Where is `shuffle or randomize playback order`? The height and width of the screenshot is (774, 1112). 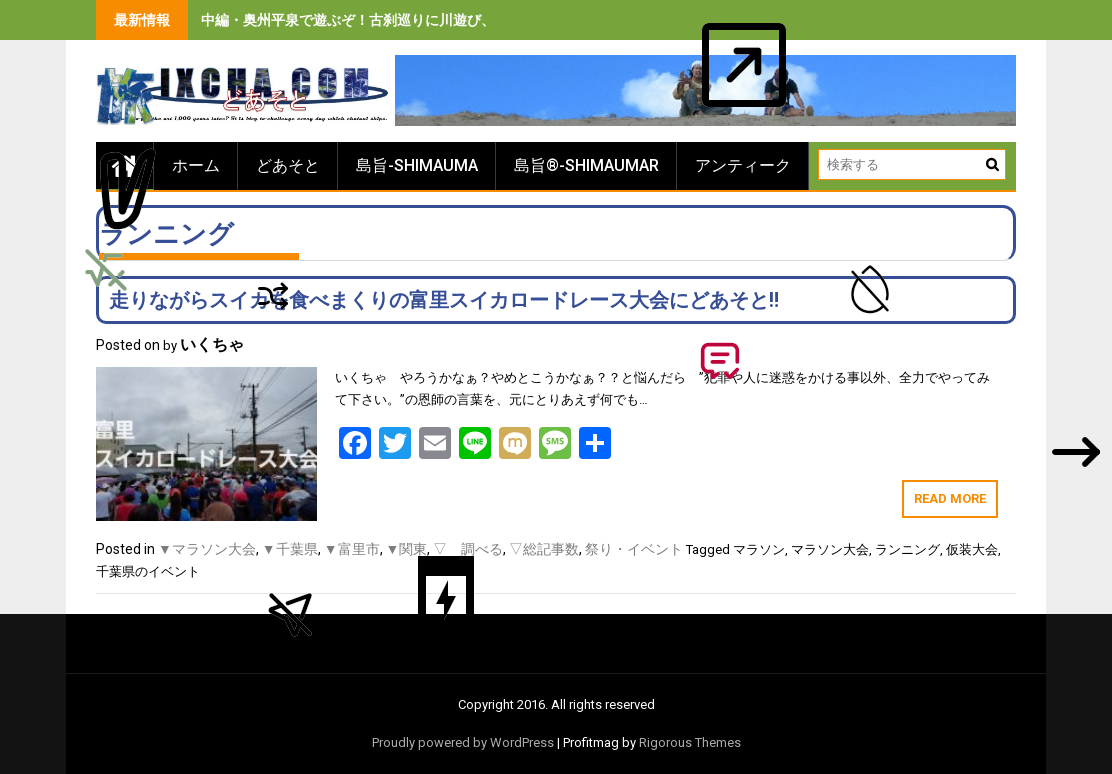
shuffle or randomize playback order is located at coordinates (273, 296).